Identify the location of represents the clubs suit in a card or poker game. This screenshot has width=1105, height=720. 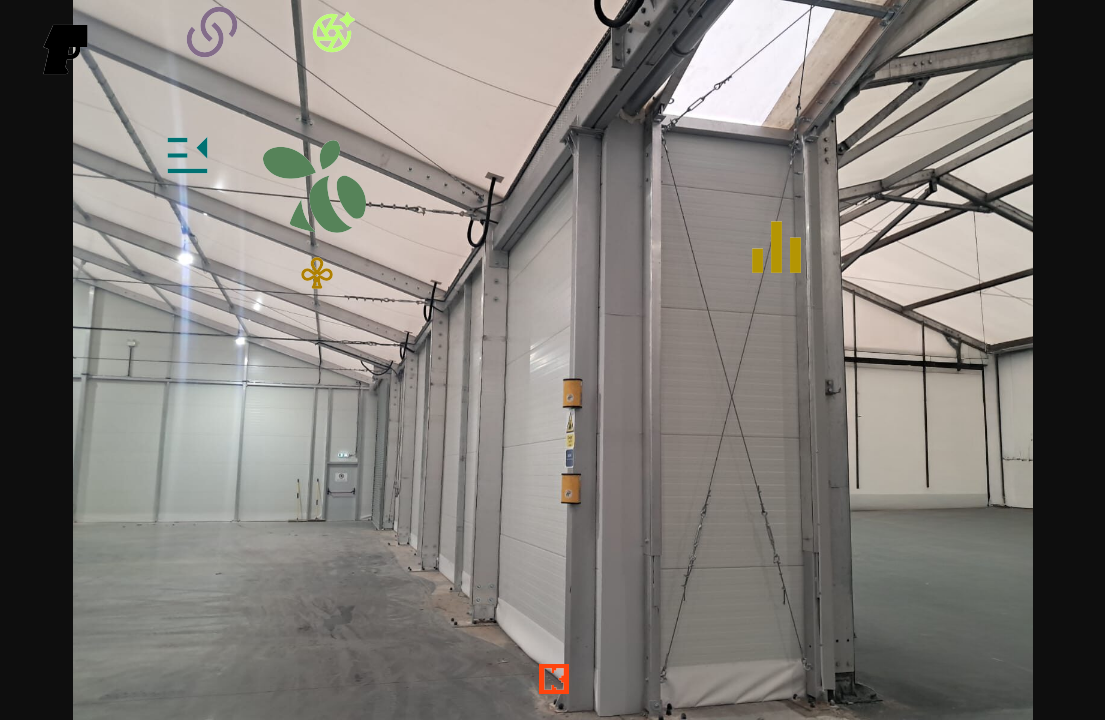
(317, 273).